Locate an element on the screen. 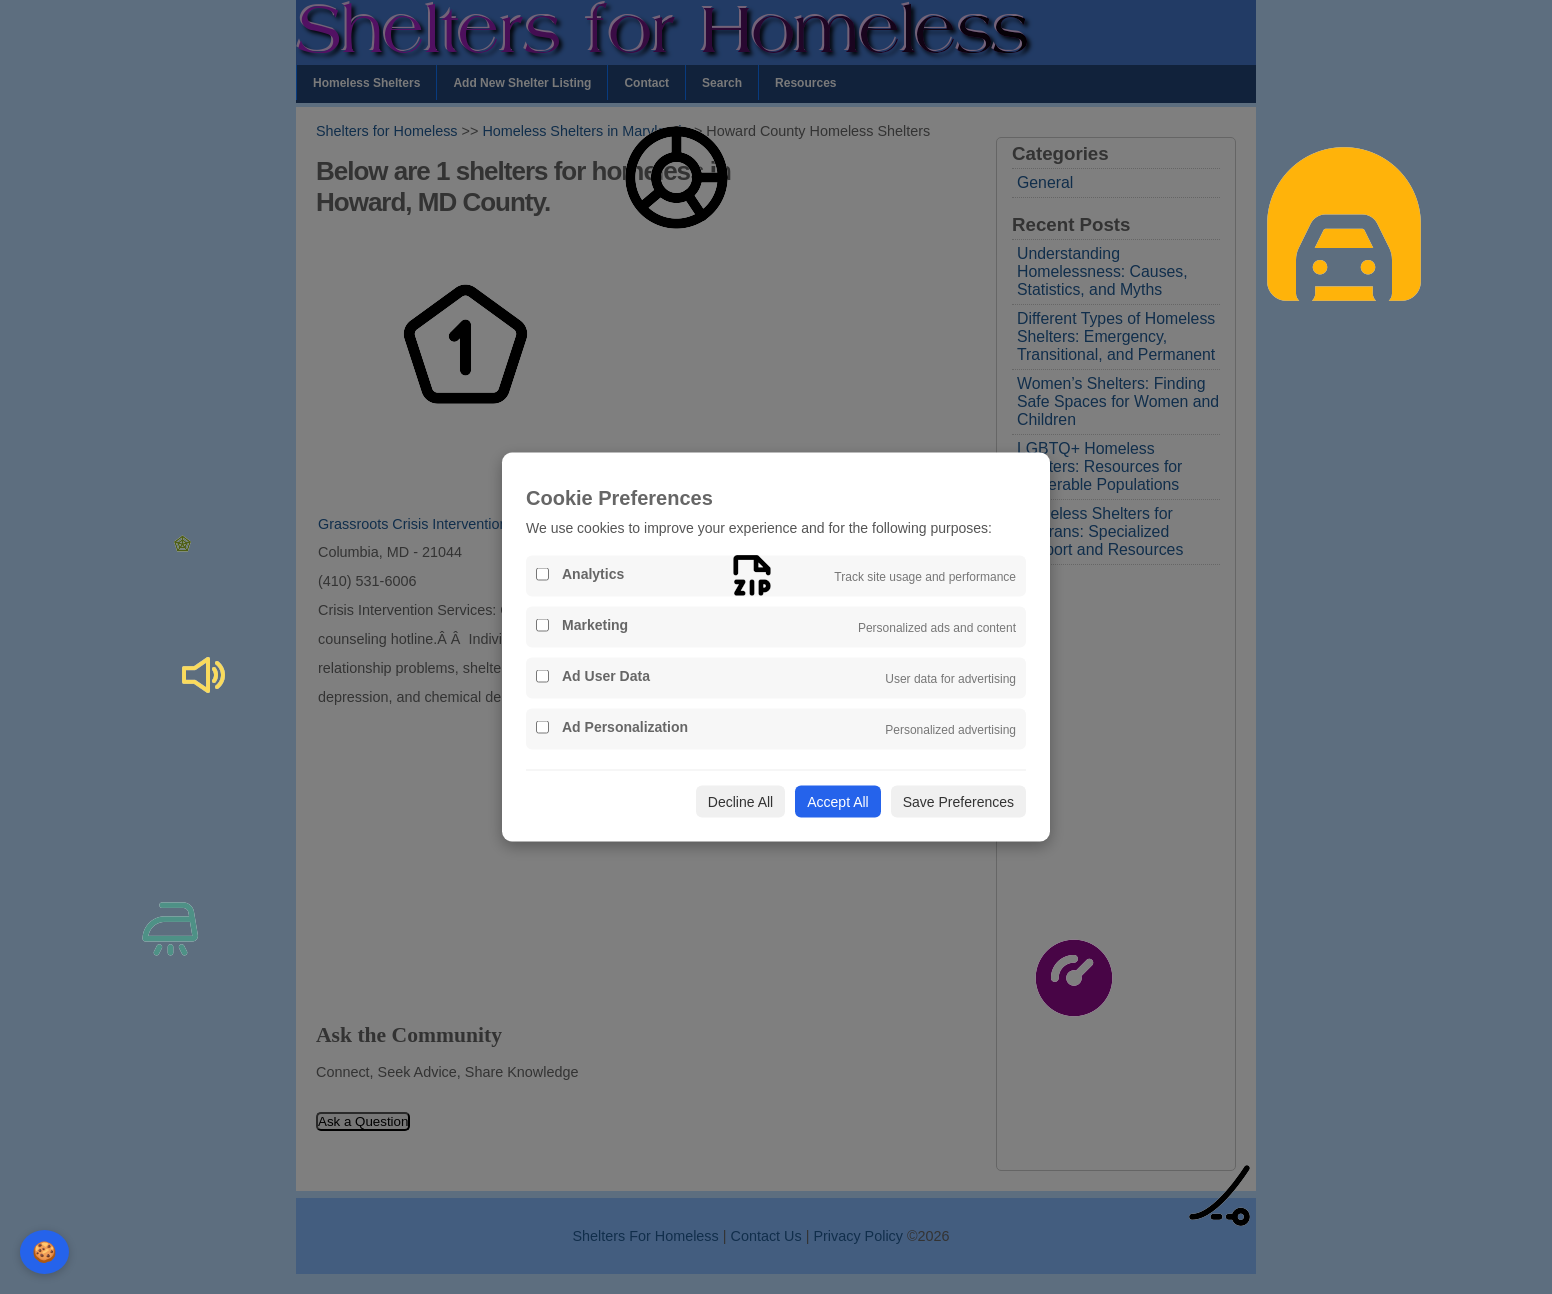 This screenshot has height=1294, width=1552. increase or unmute audio volume is located at coordinates (203, 675).